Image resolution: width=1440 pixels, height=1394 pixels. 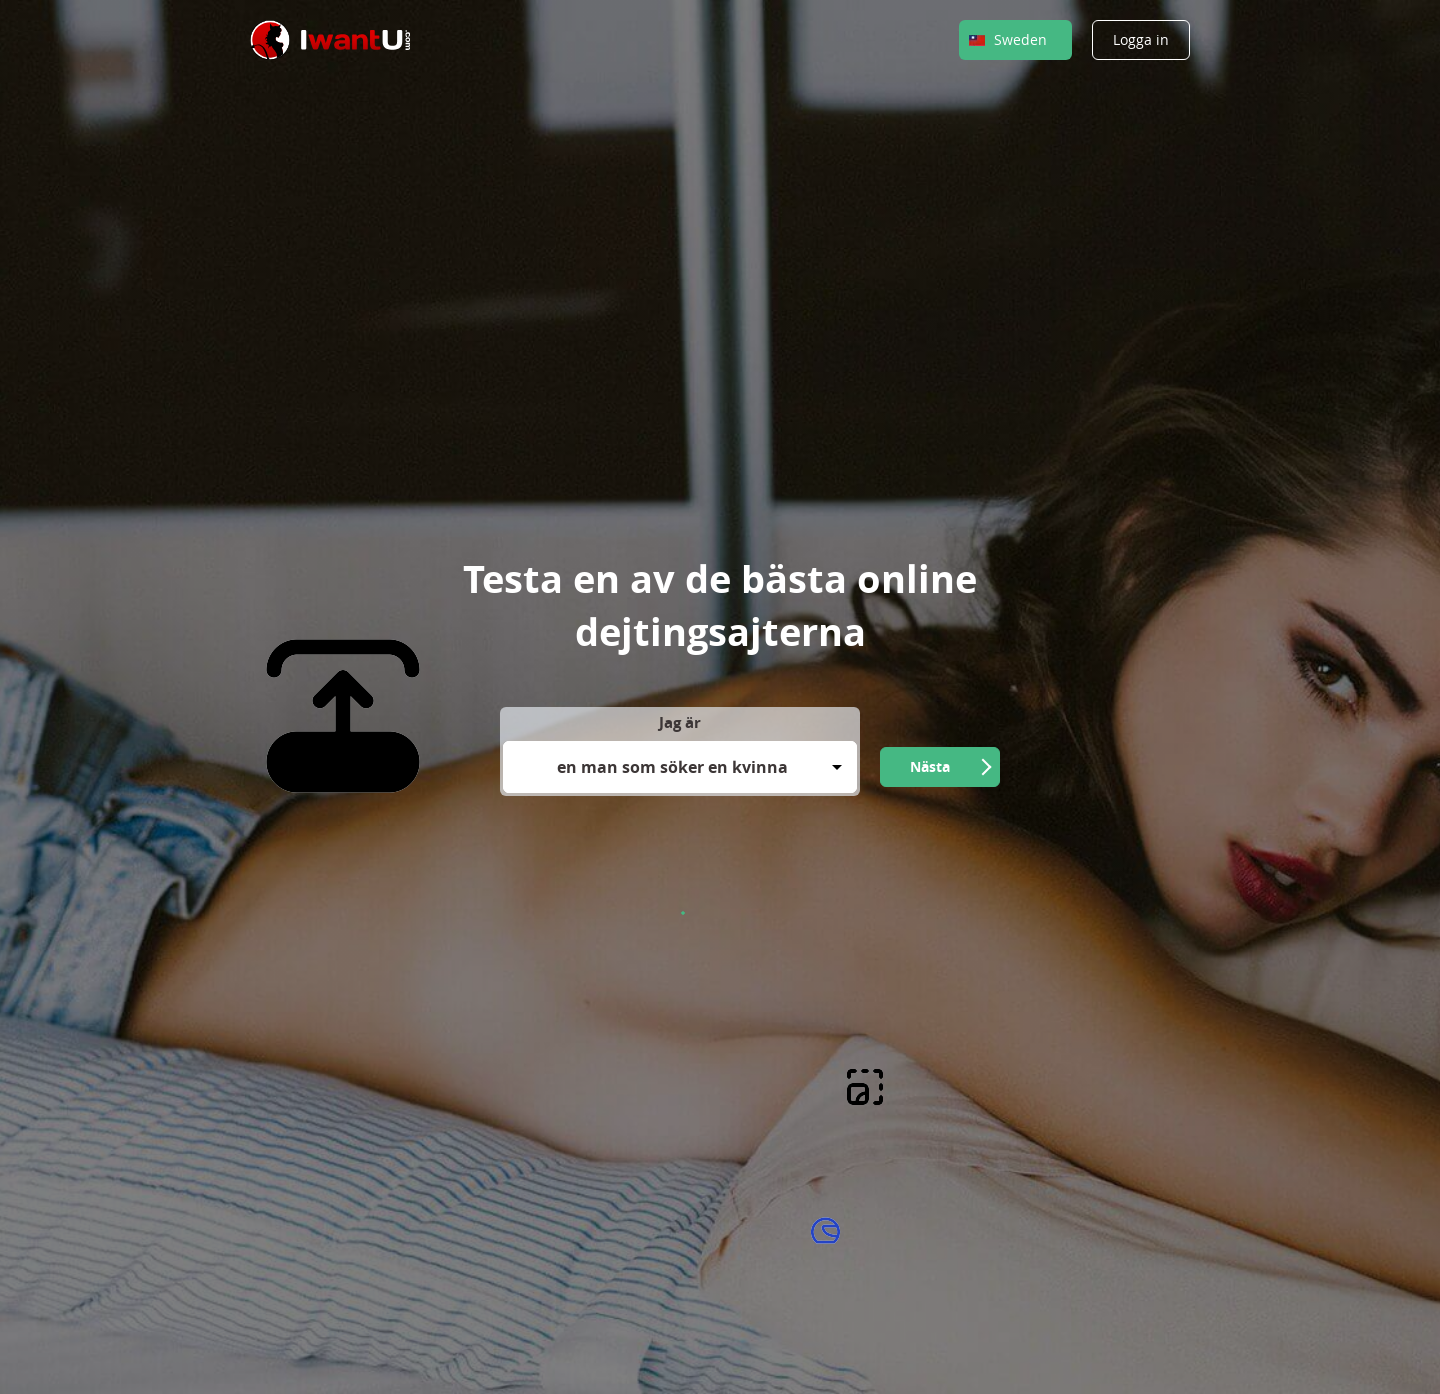 What do you see at coordinates (825, 1230) in the screenshot?
I see `access safety or protective gear settings` at bounding box center [825, 1230].